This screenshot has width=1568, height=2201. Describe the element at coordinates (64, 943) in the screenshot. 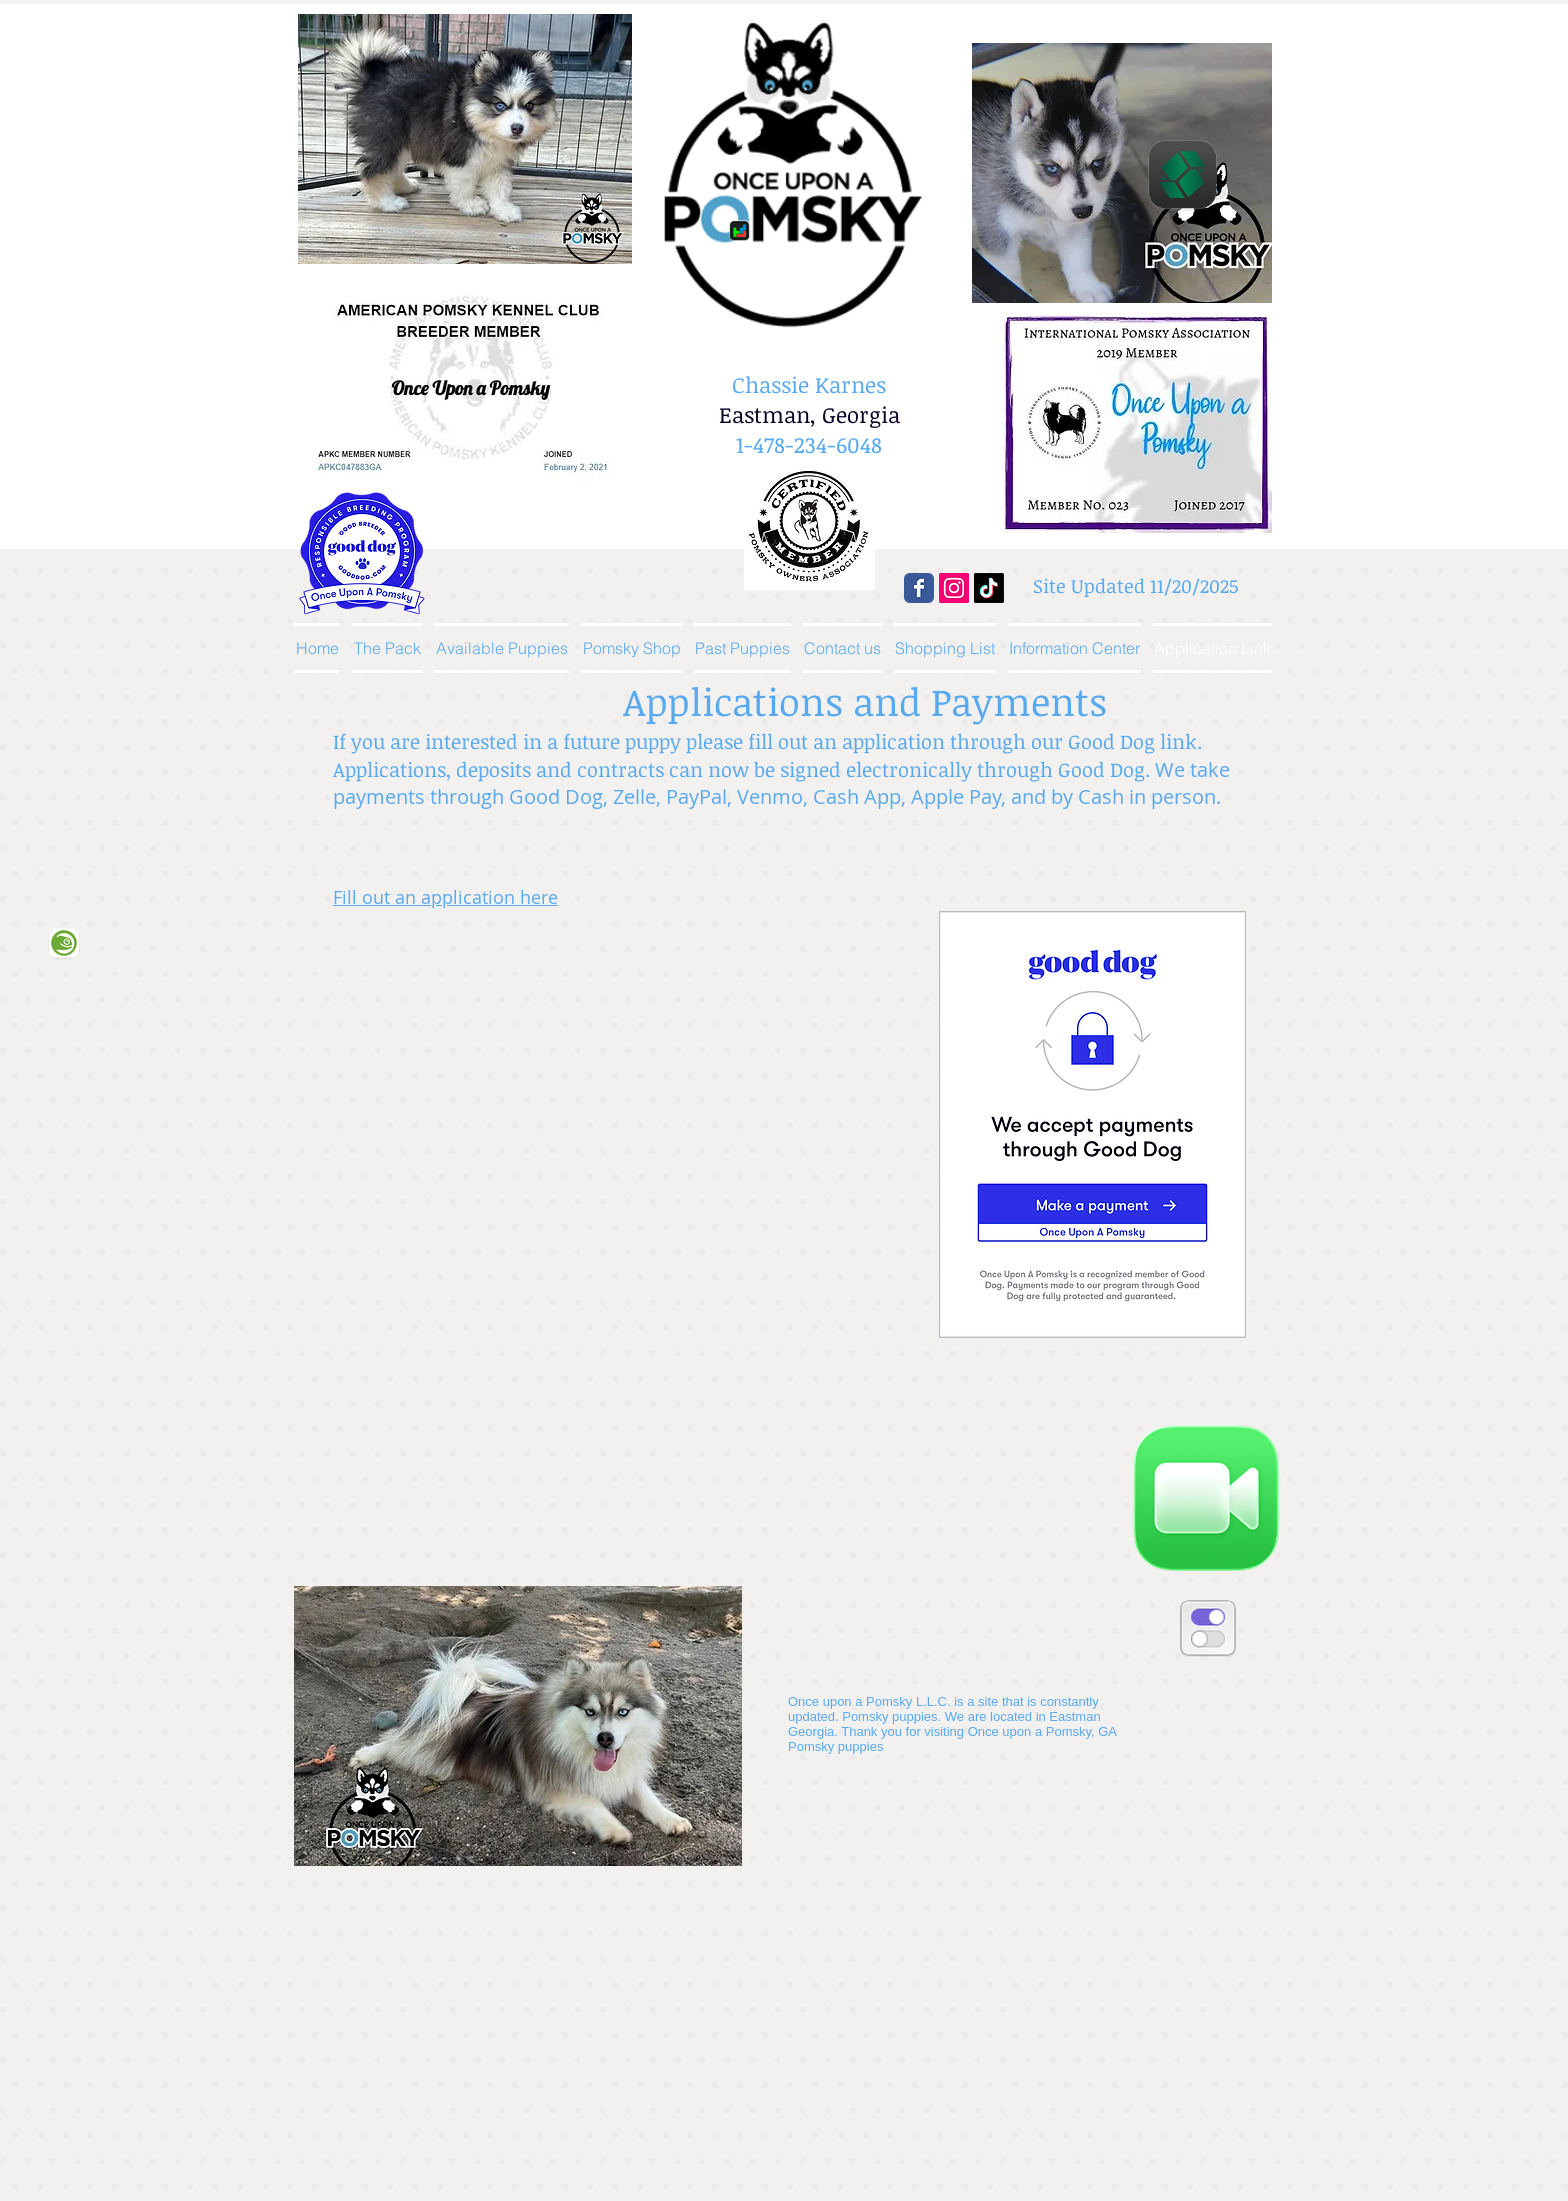

I see `open the openSUSE linux application` at that location.